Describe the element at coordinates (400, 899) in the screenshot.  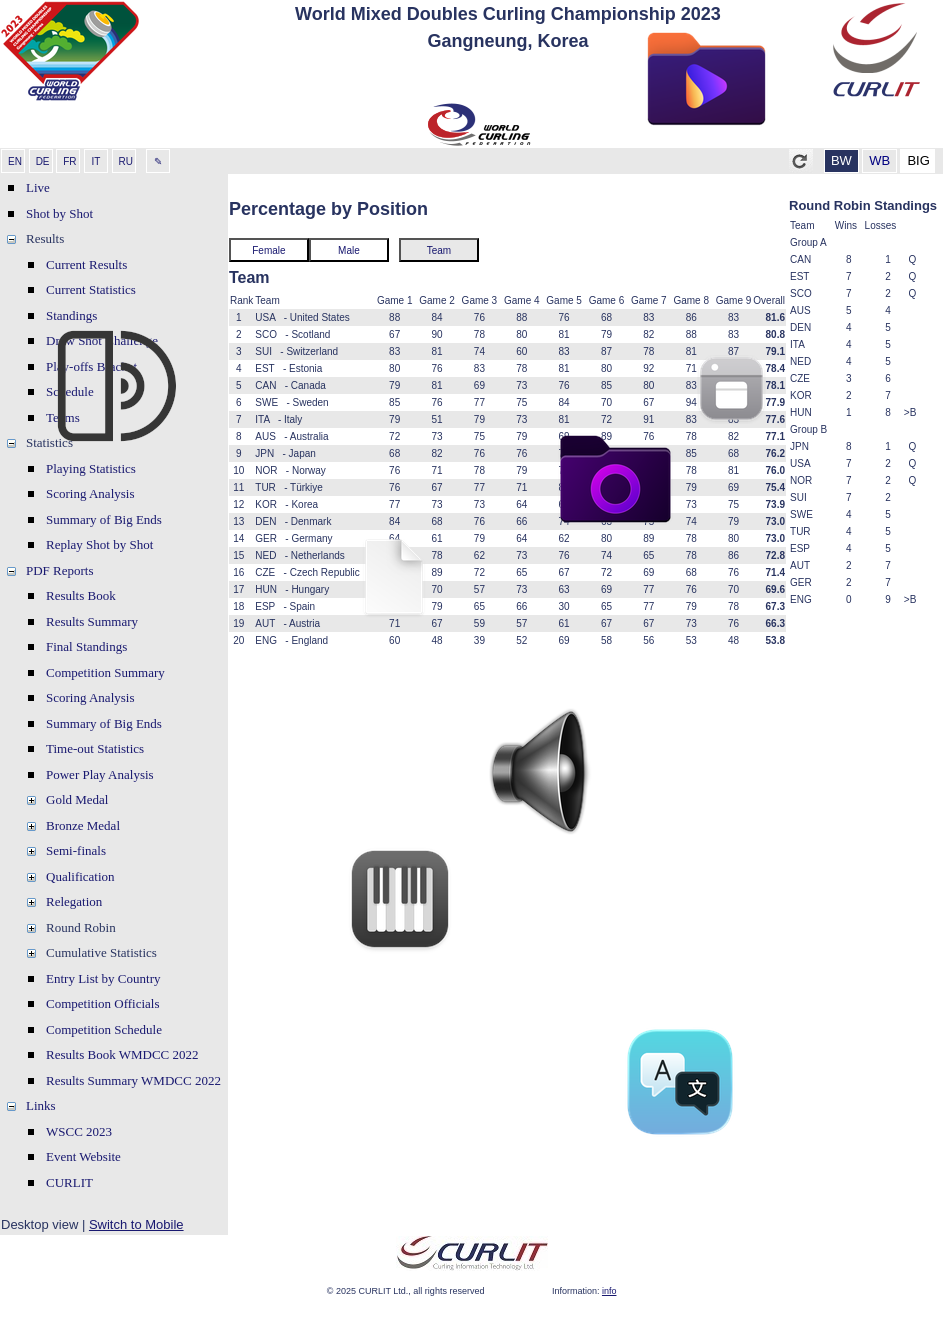
I see `open virtual midi piano keyboard app` at that location.